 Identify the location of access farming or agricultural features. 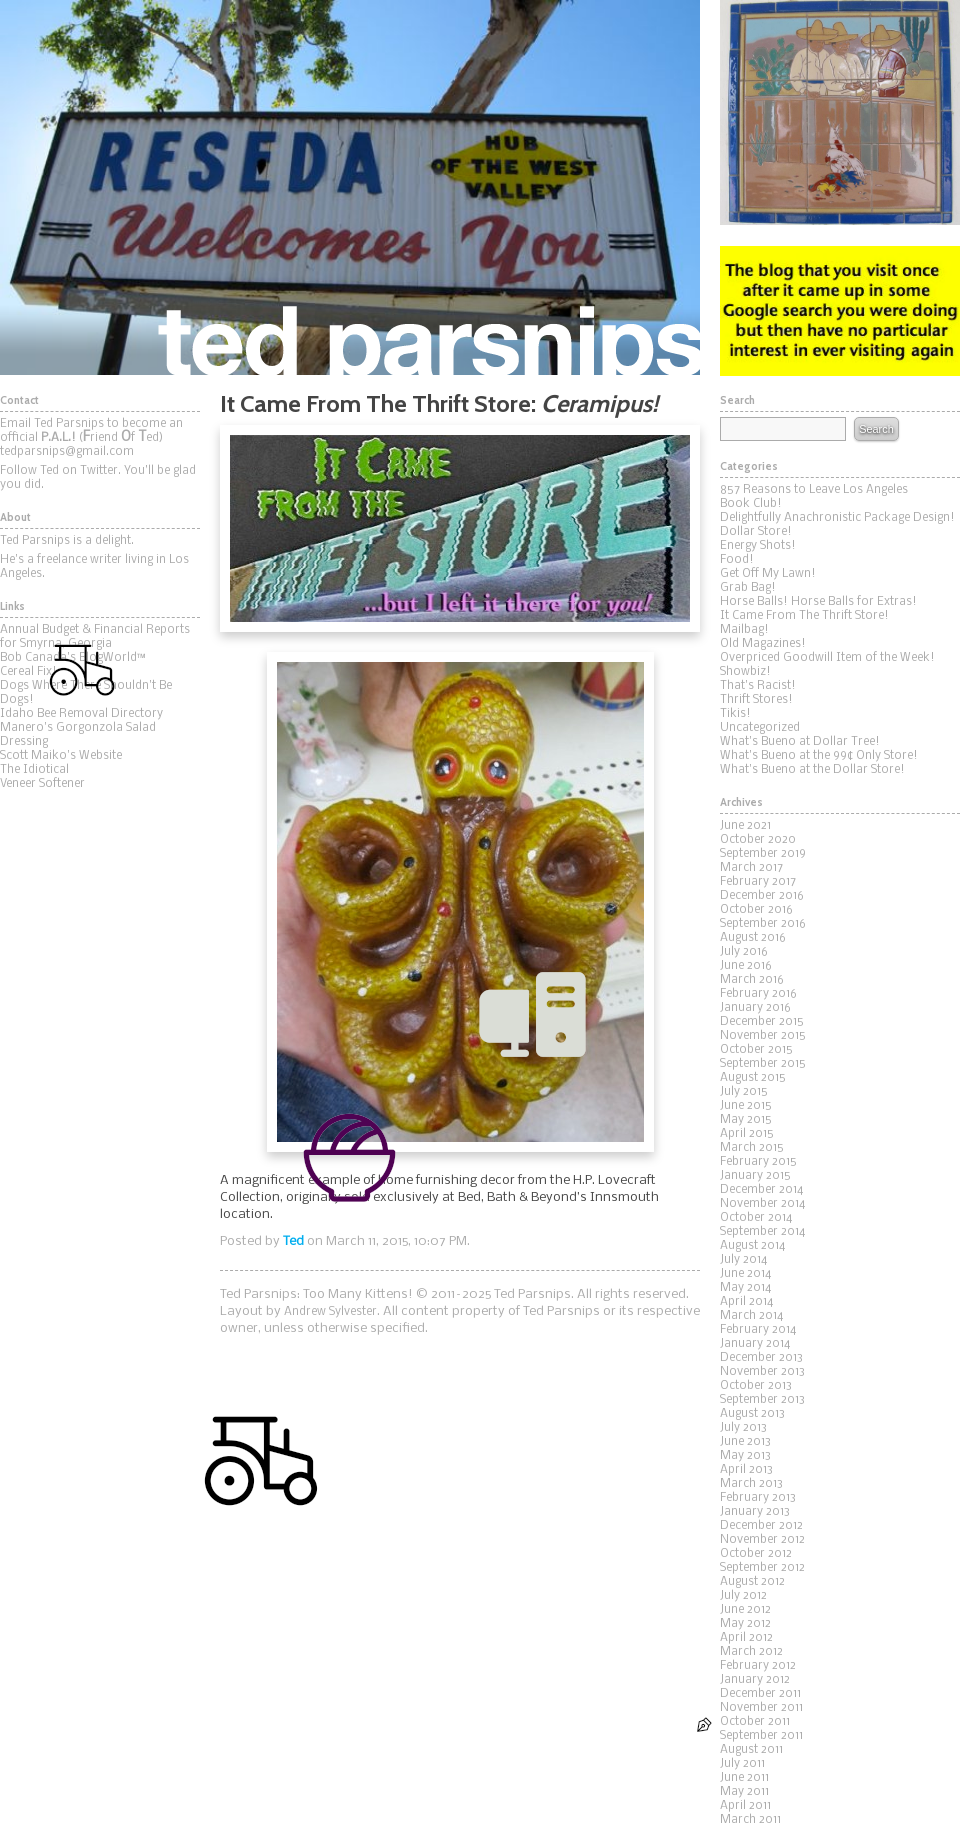
(81, 669).